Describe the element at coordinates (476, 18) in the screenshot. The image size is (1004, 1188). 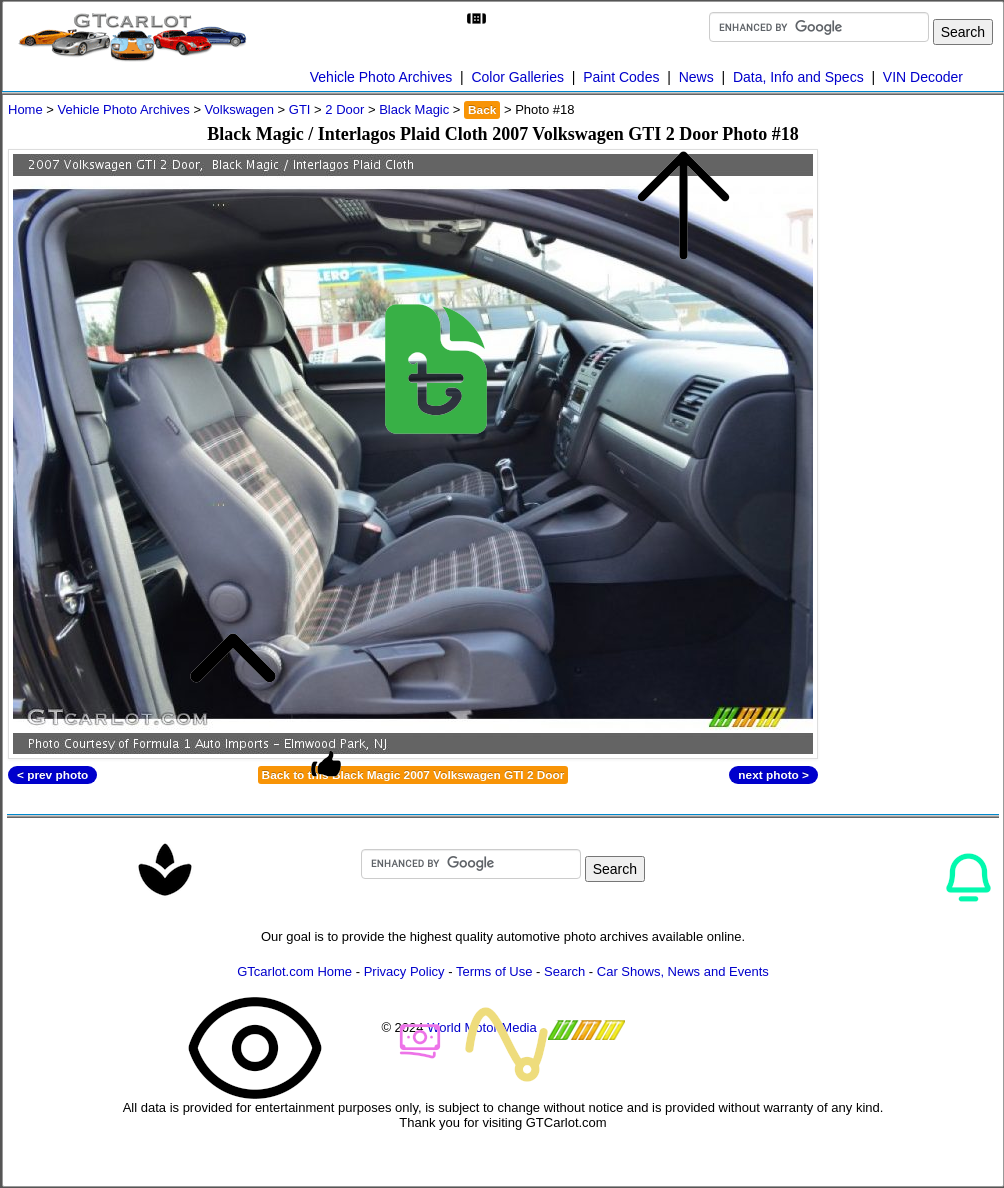
I see `access first aid or medical information` at that location.